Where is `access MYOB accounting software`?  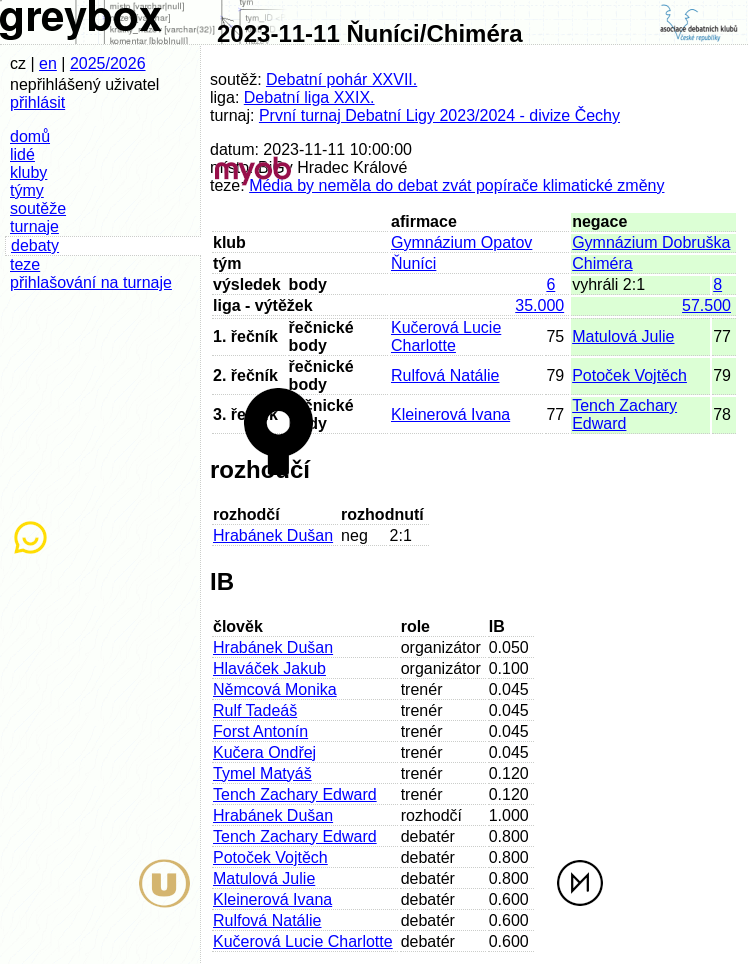 access MYOB accounting software is located at coordinates (253, 171).